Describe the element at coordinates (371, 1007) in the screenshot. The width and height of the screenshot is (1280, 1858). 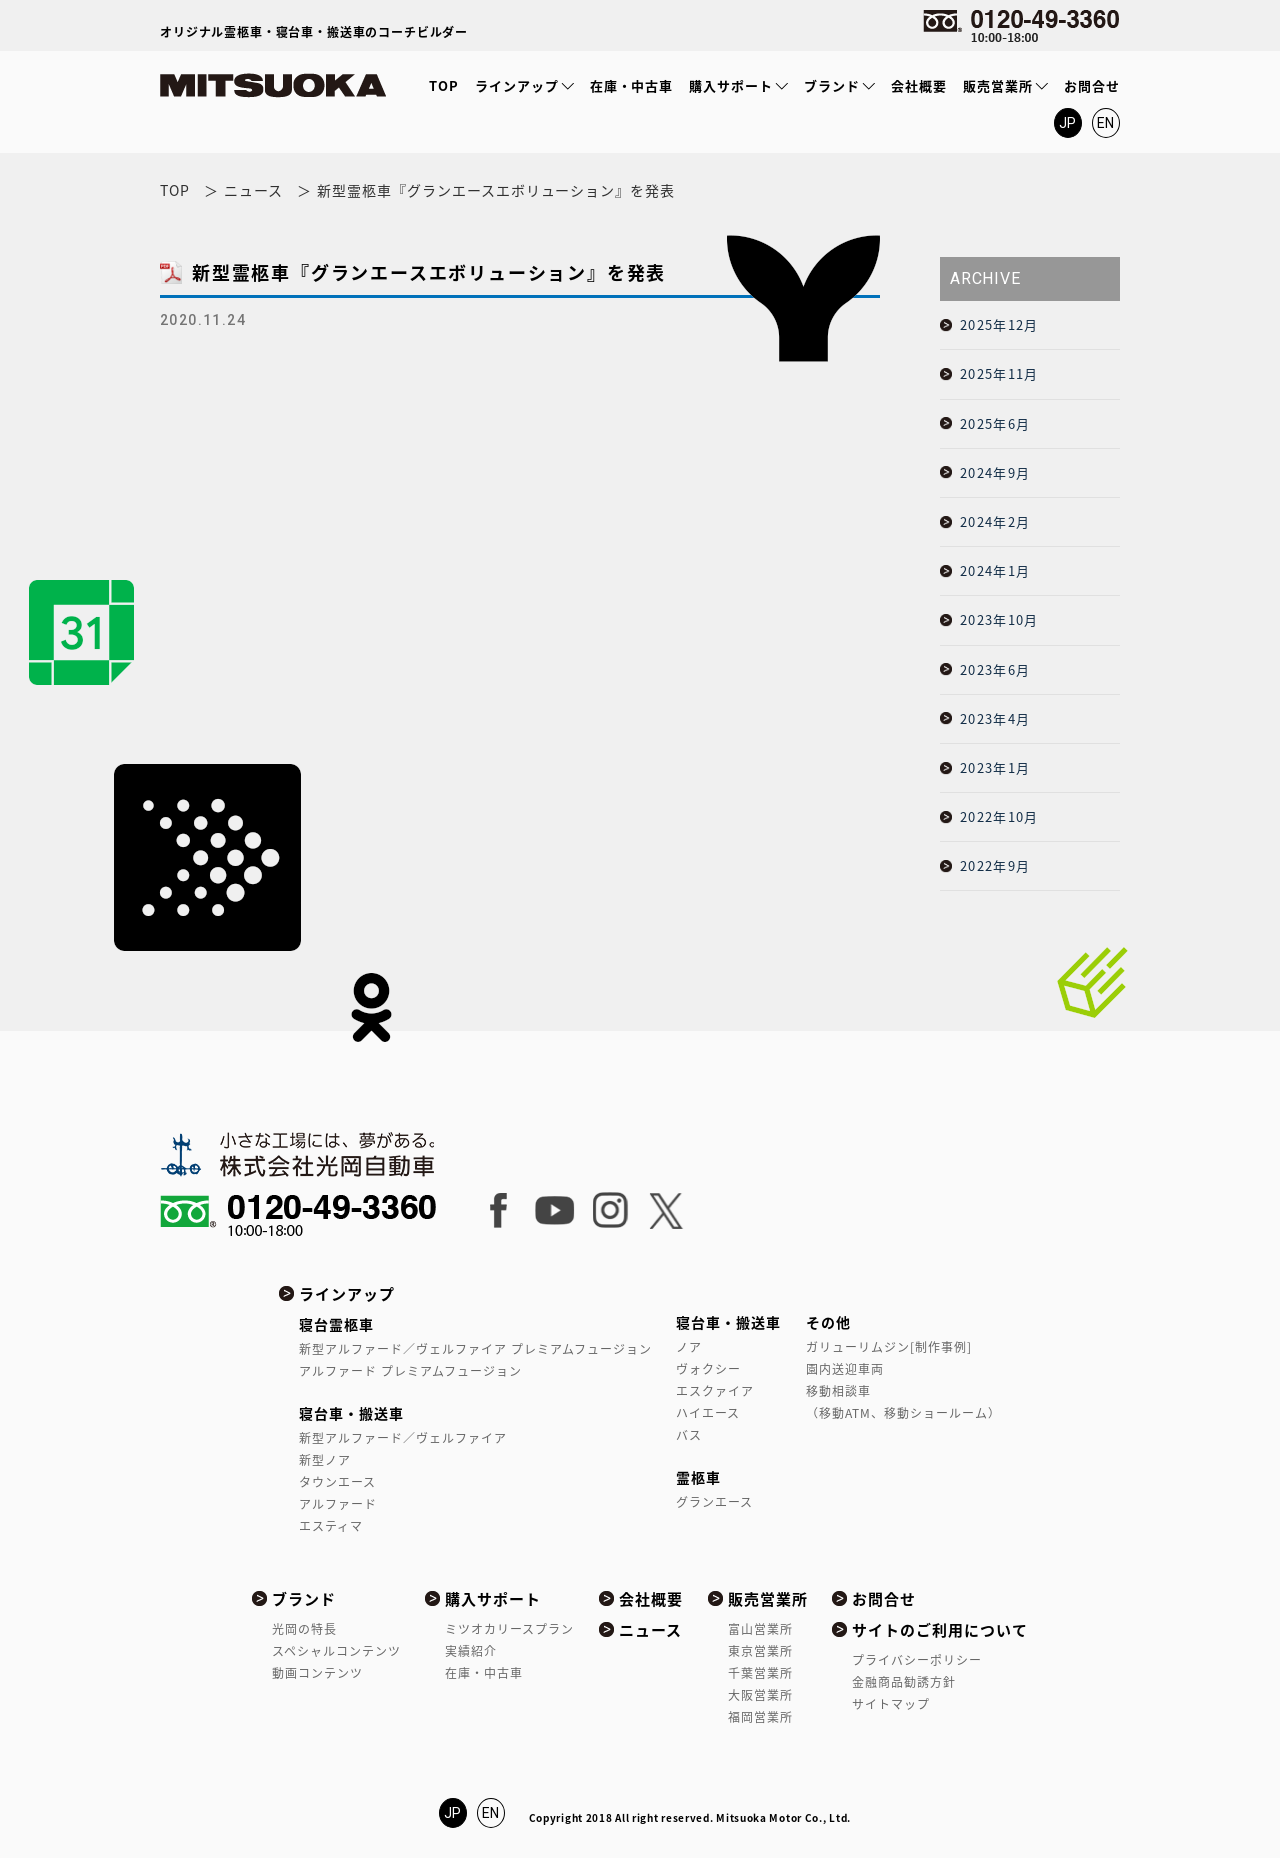
I see `open odnoklassniki social network` at that location.